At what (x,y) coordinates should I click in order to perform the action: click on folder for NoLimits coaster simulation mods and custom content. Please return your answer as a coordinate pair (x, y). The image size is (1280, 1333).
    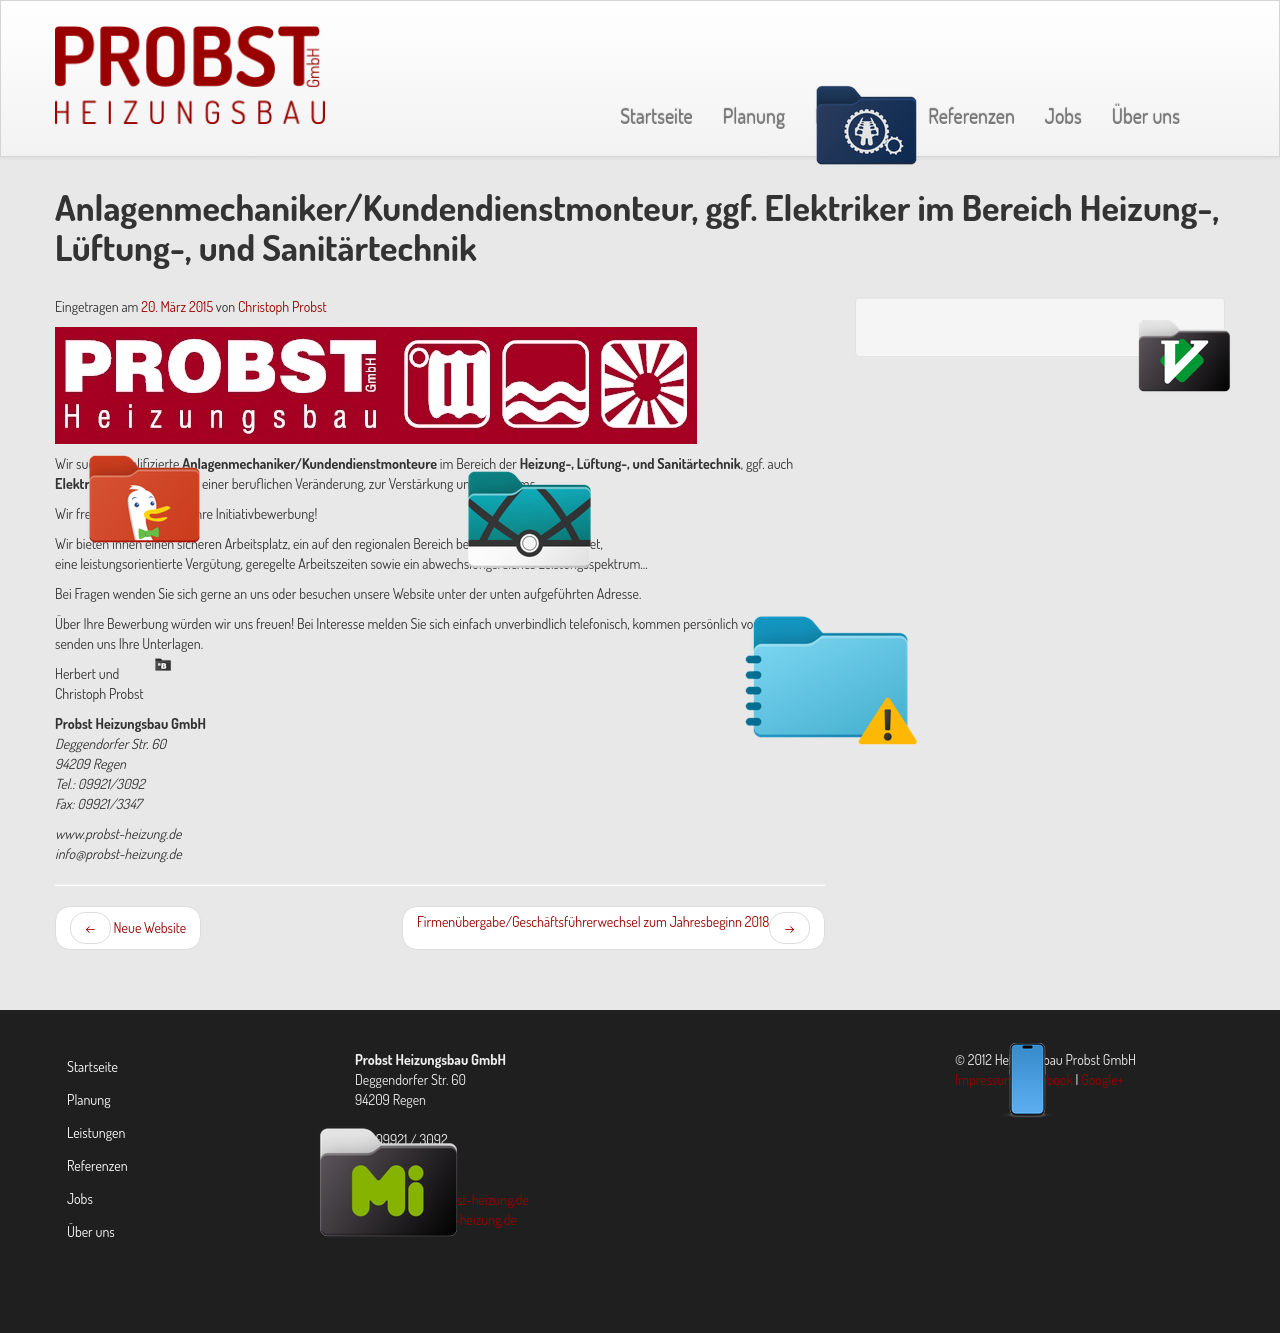
    Looking at the image, I should click on (866, 128).